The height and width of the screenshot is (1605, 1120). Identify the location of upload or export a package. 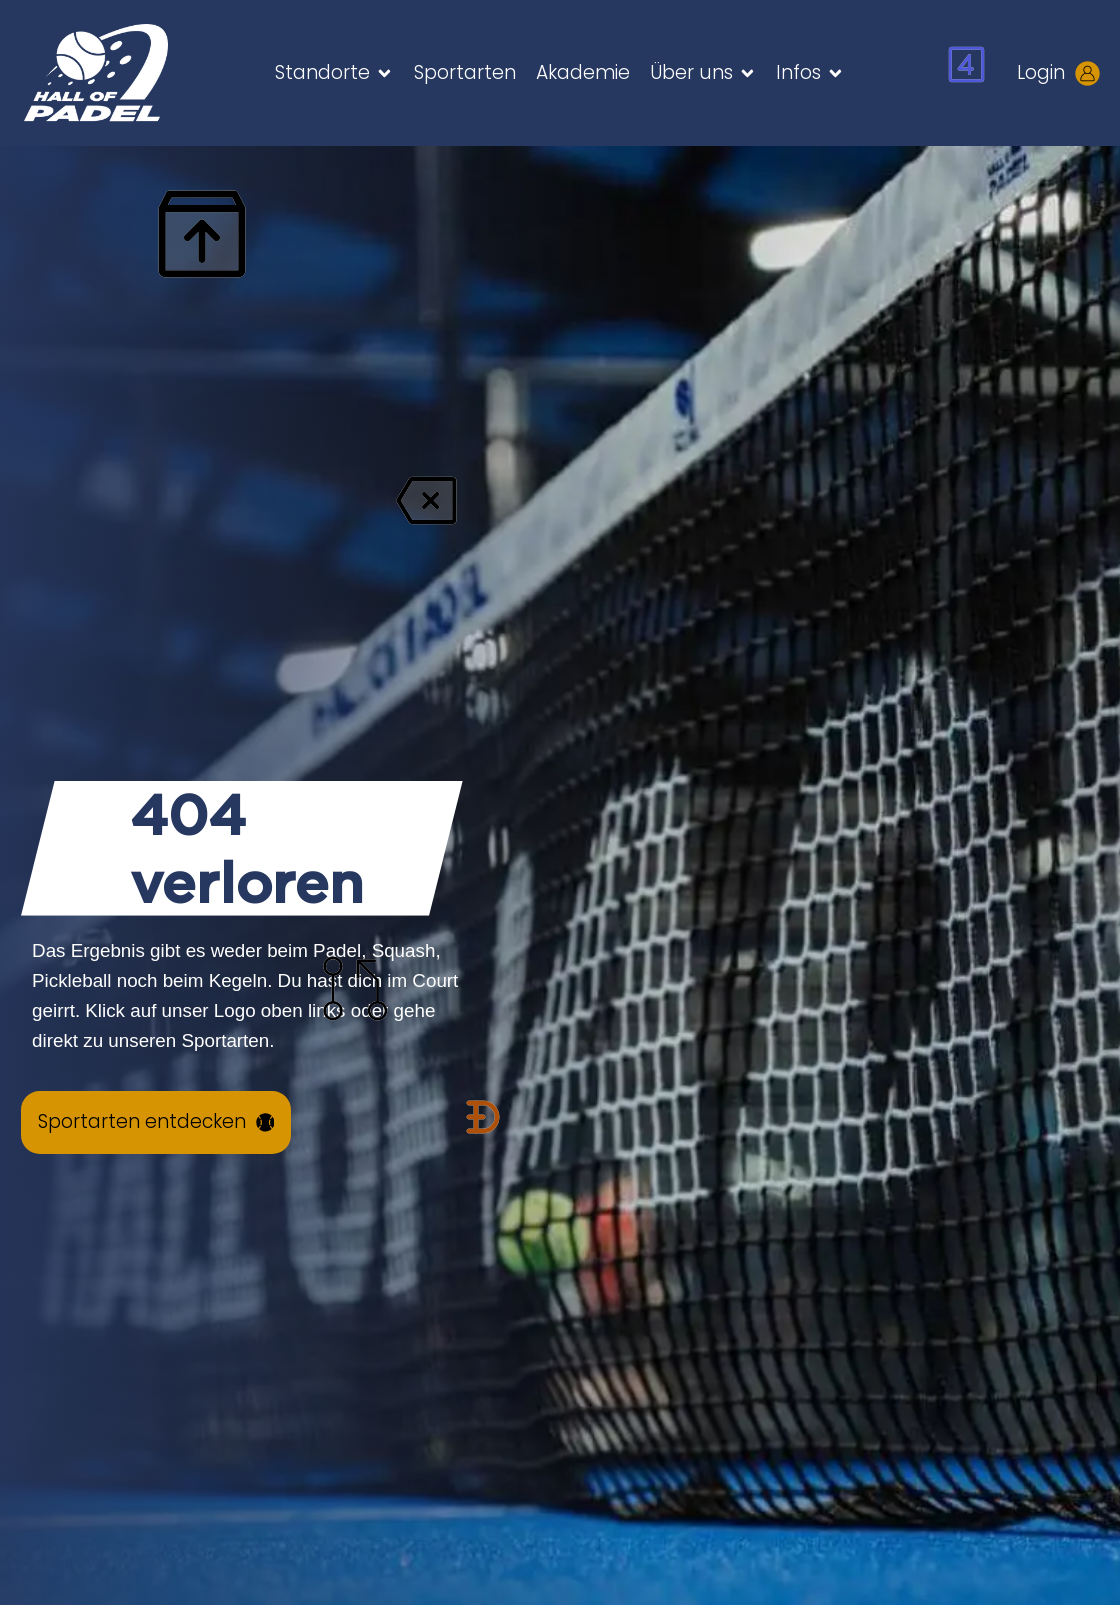
(202, 234).